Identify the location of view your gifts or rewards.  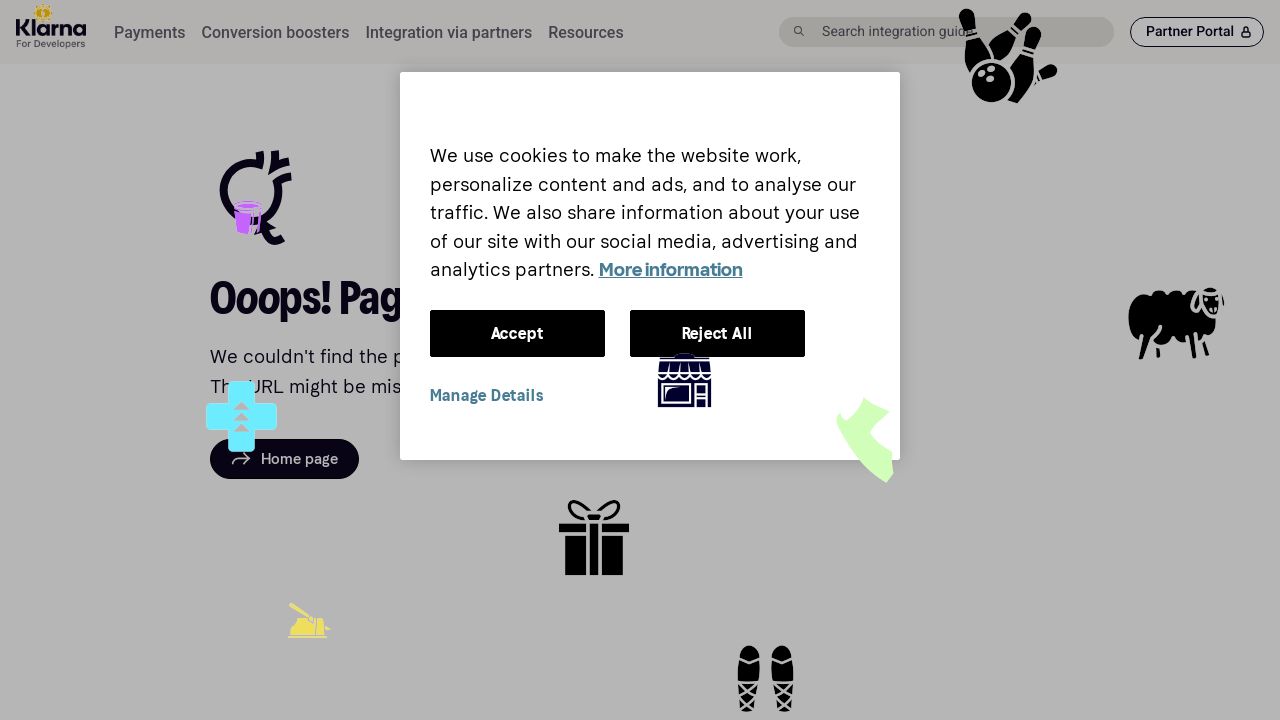
(594, 534).